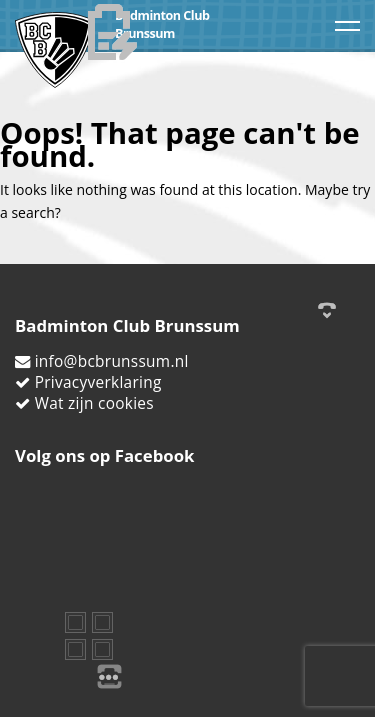 The image size is (375, 720). What do you see at coordinates (327, 309) in the screenshot?
I see `end or hang up a call` at bounding box center [327, 309].